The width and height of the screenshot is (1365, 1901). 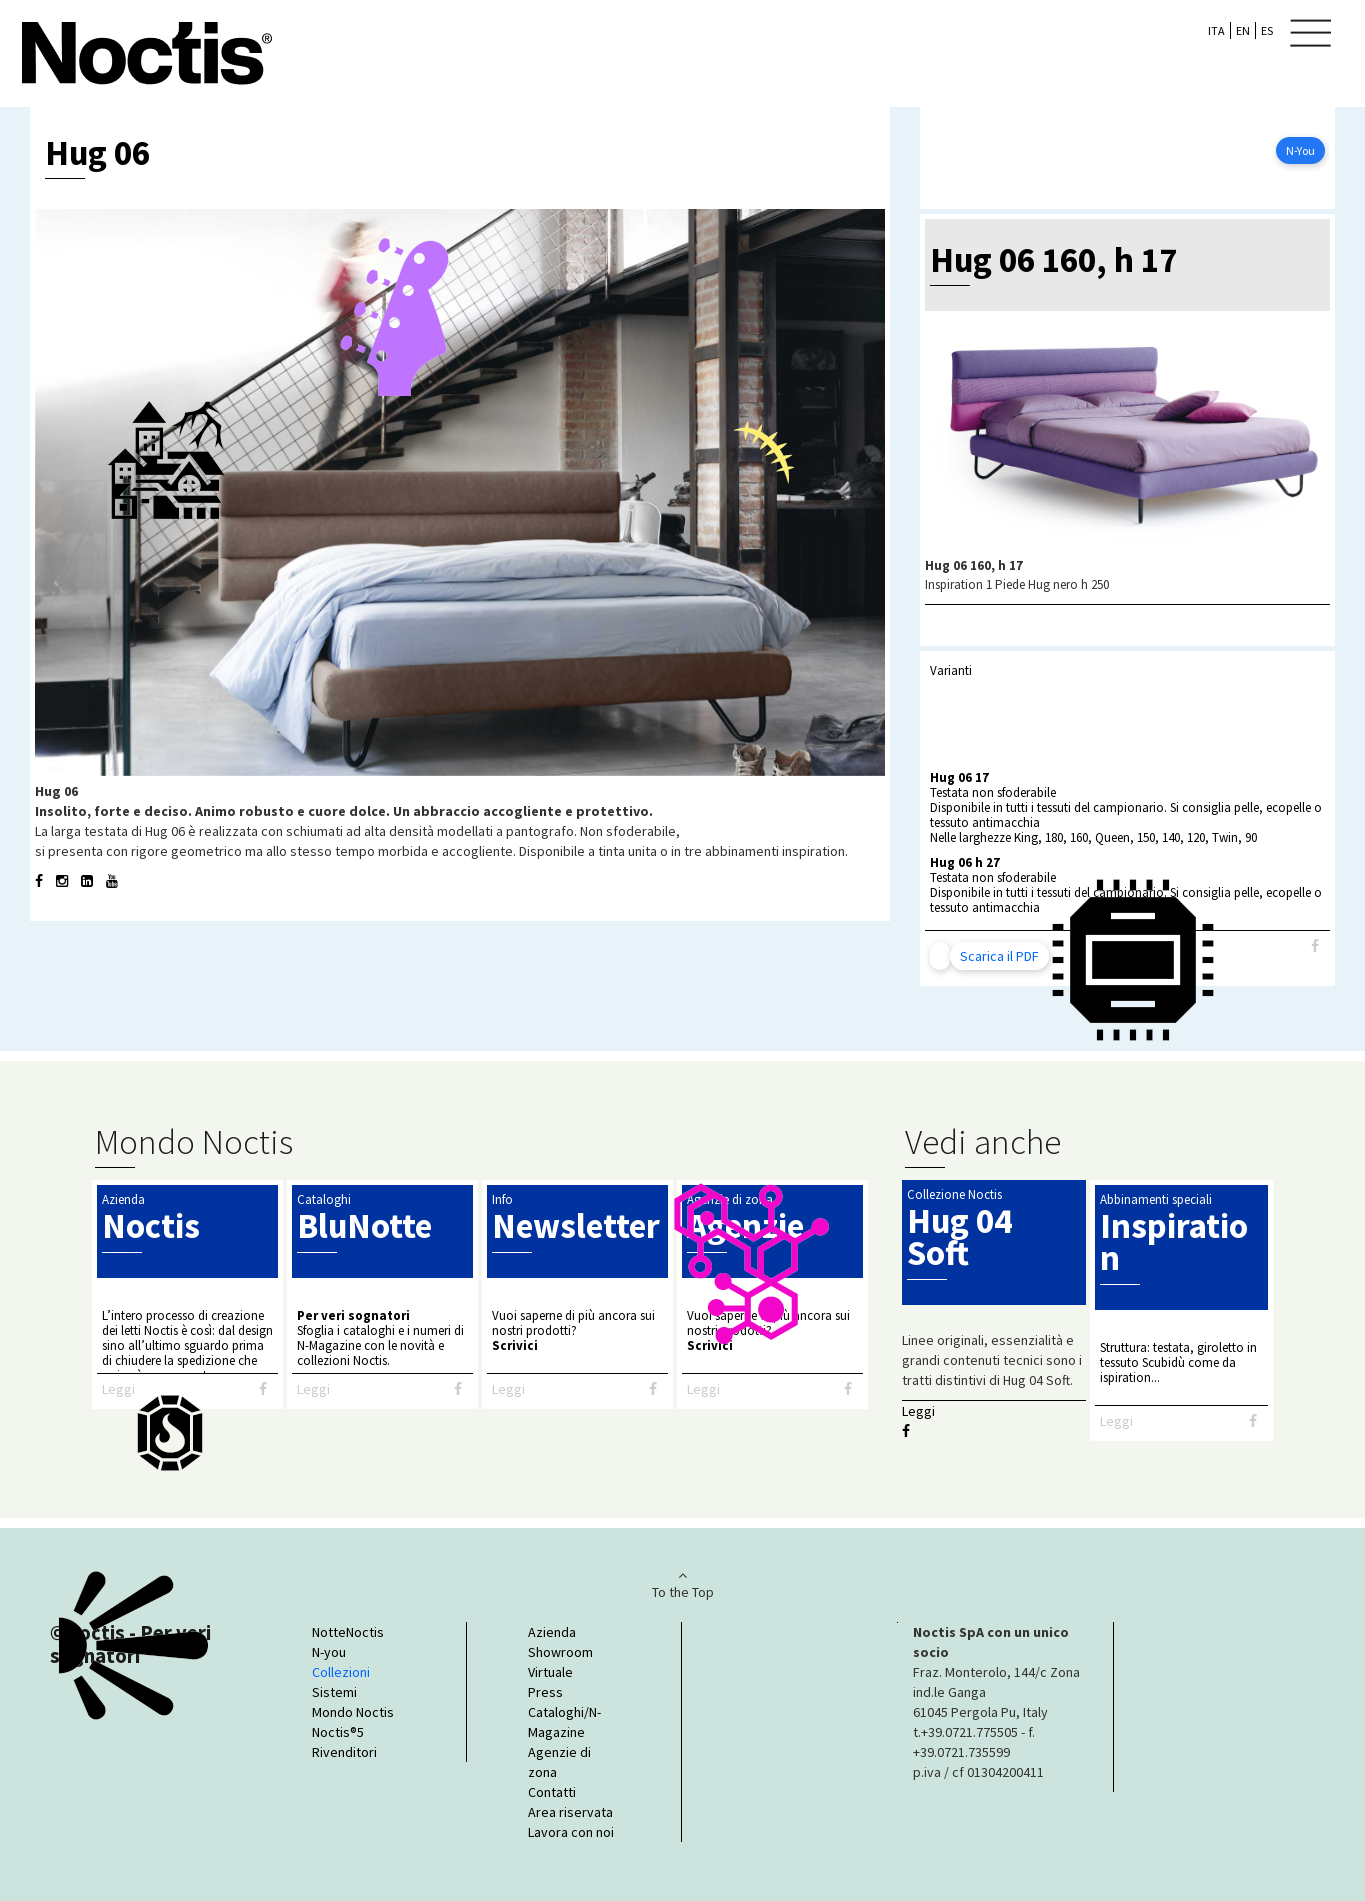 What do you see at coordinates (133, 1645) in the screenshot?
I see `indicates a splash effect or impact animation` at bounding box center [133, 1645].